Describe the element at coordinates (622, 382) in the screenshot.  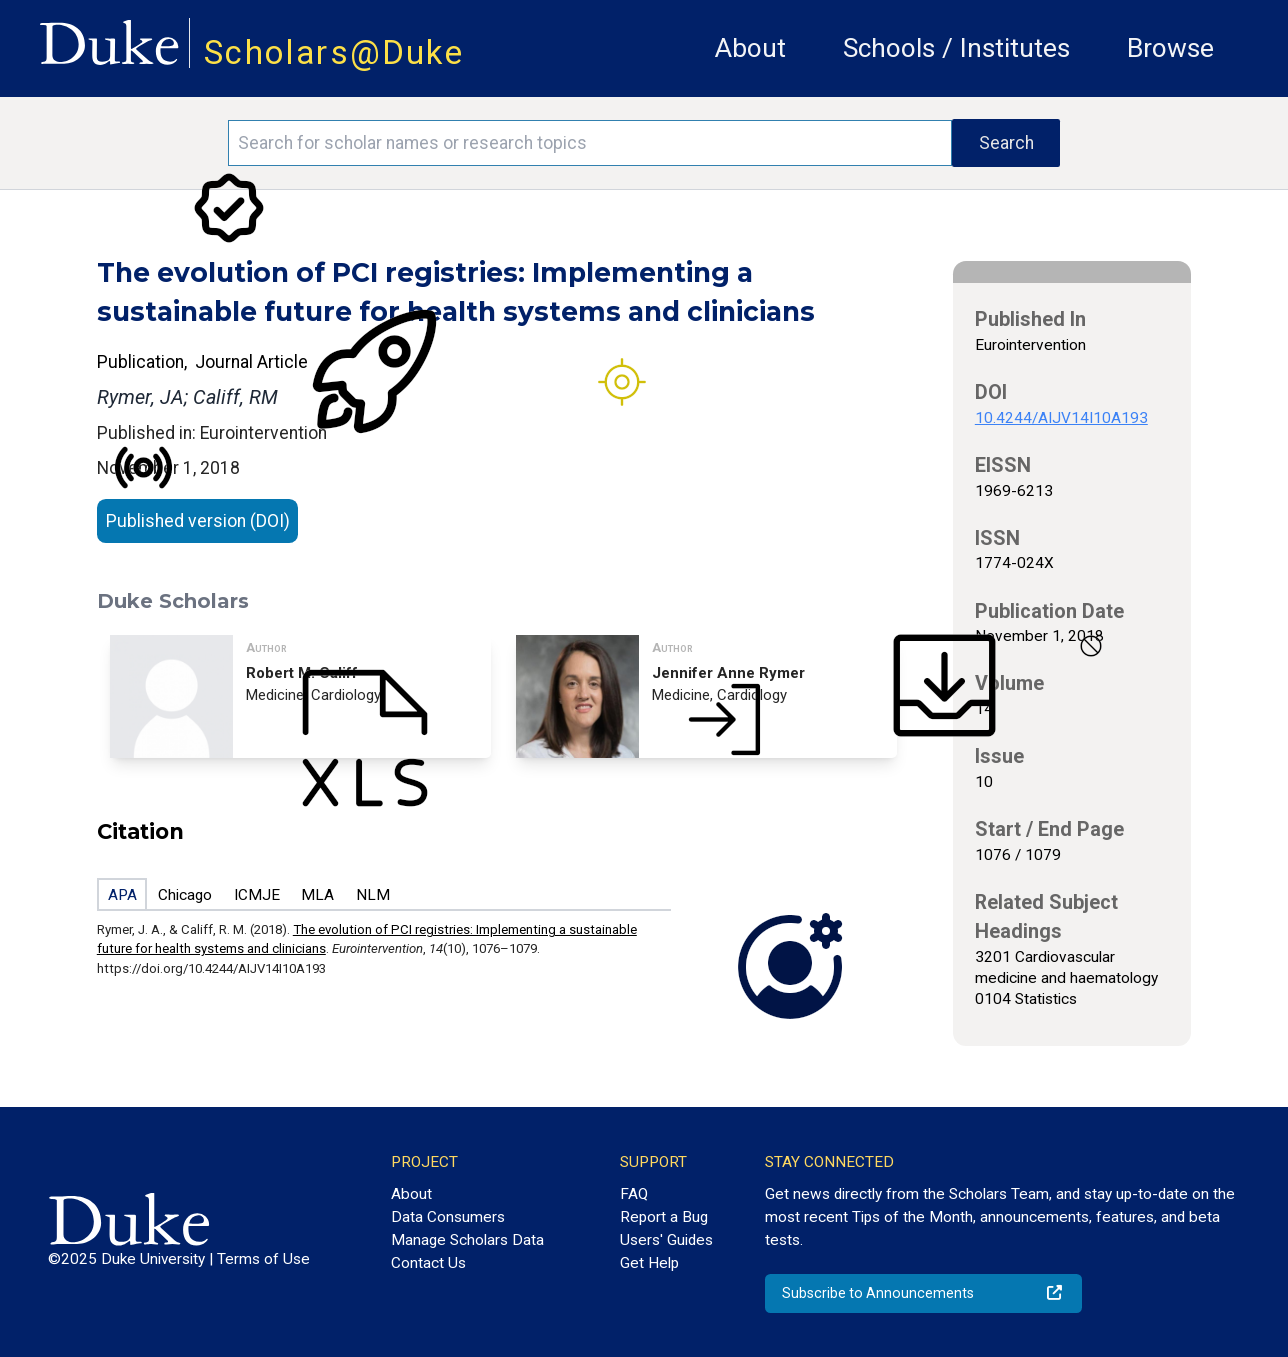
I see `center map on current location` at that location.